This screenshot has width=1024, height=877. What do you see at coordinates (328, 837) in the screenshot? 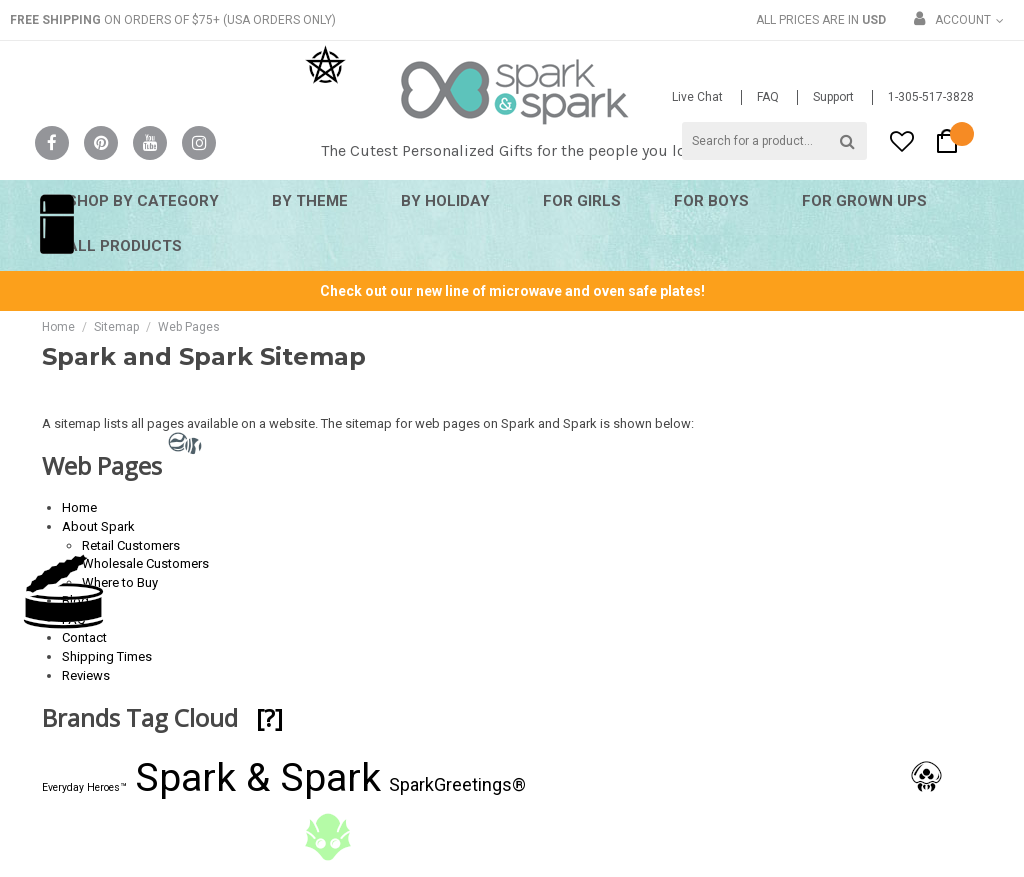
I see `select triton or sea creature character` at bounding box center [328, 837].